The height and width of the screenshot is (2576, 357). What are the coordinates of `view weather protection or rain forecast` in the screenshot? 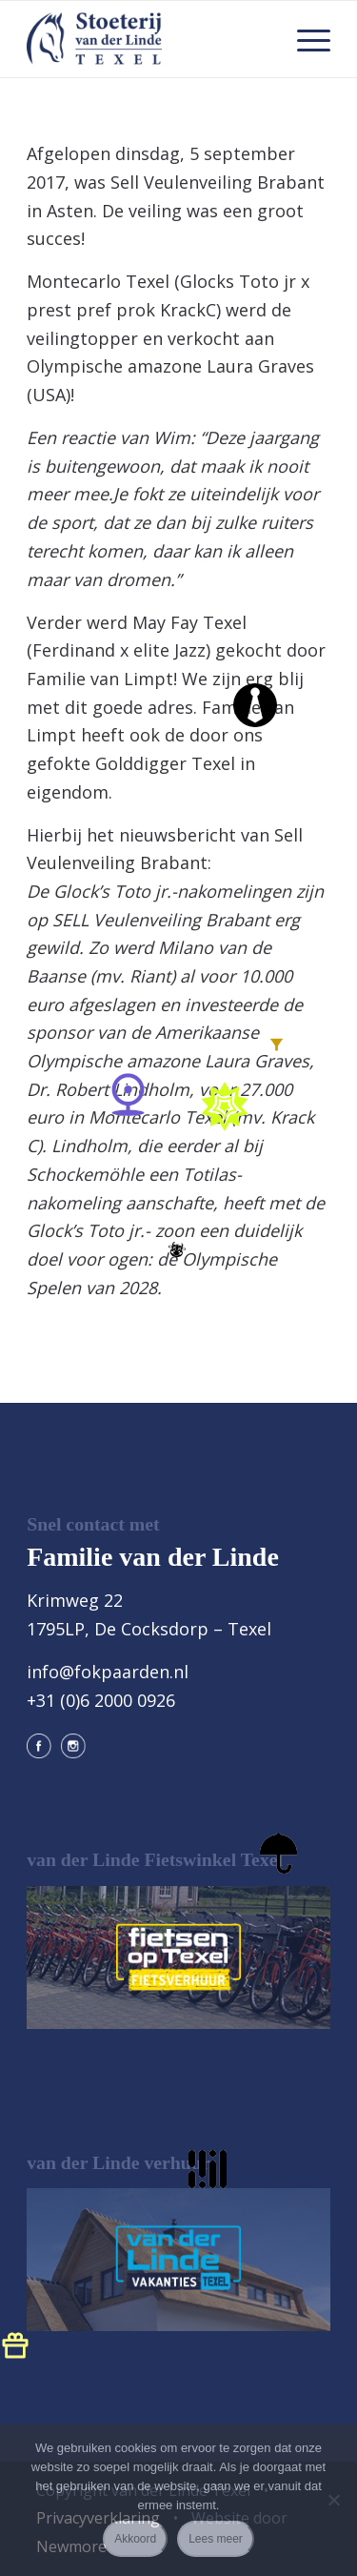 It's located at (278, 1853).